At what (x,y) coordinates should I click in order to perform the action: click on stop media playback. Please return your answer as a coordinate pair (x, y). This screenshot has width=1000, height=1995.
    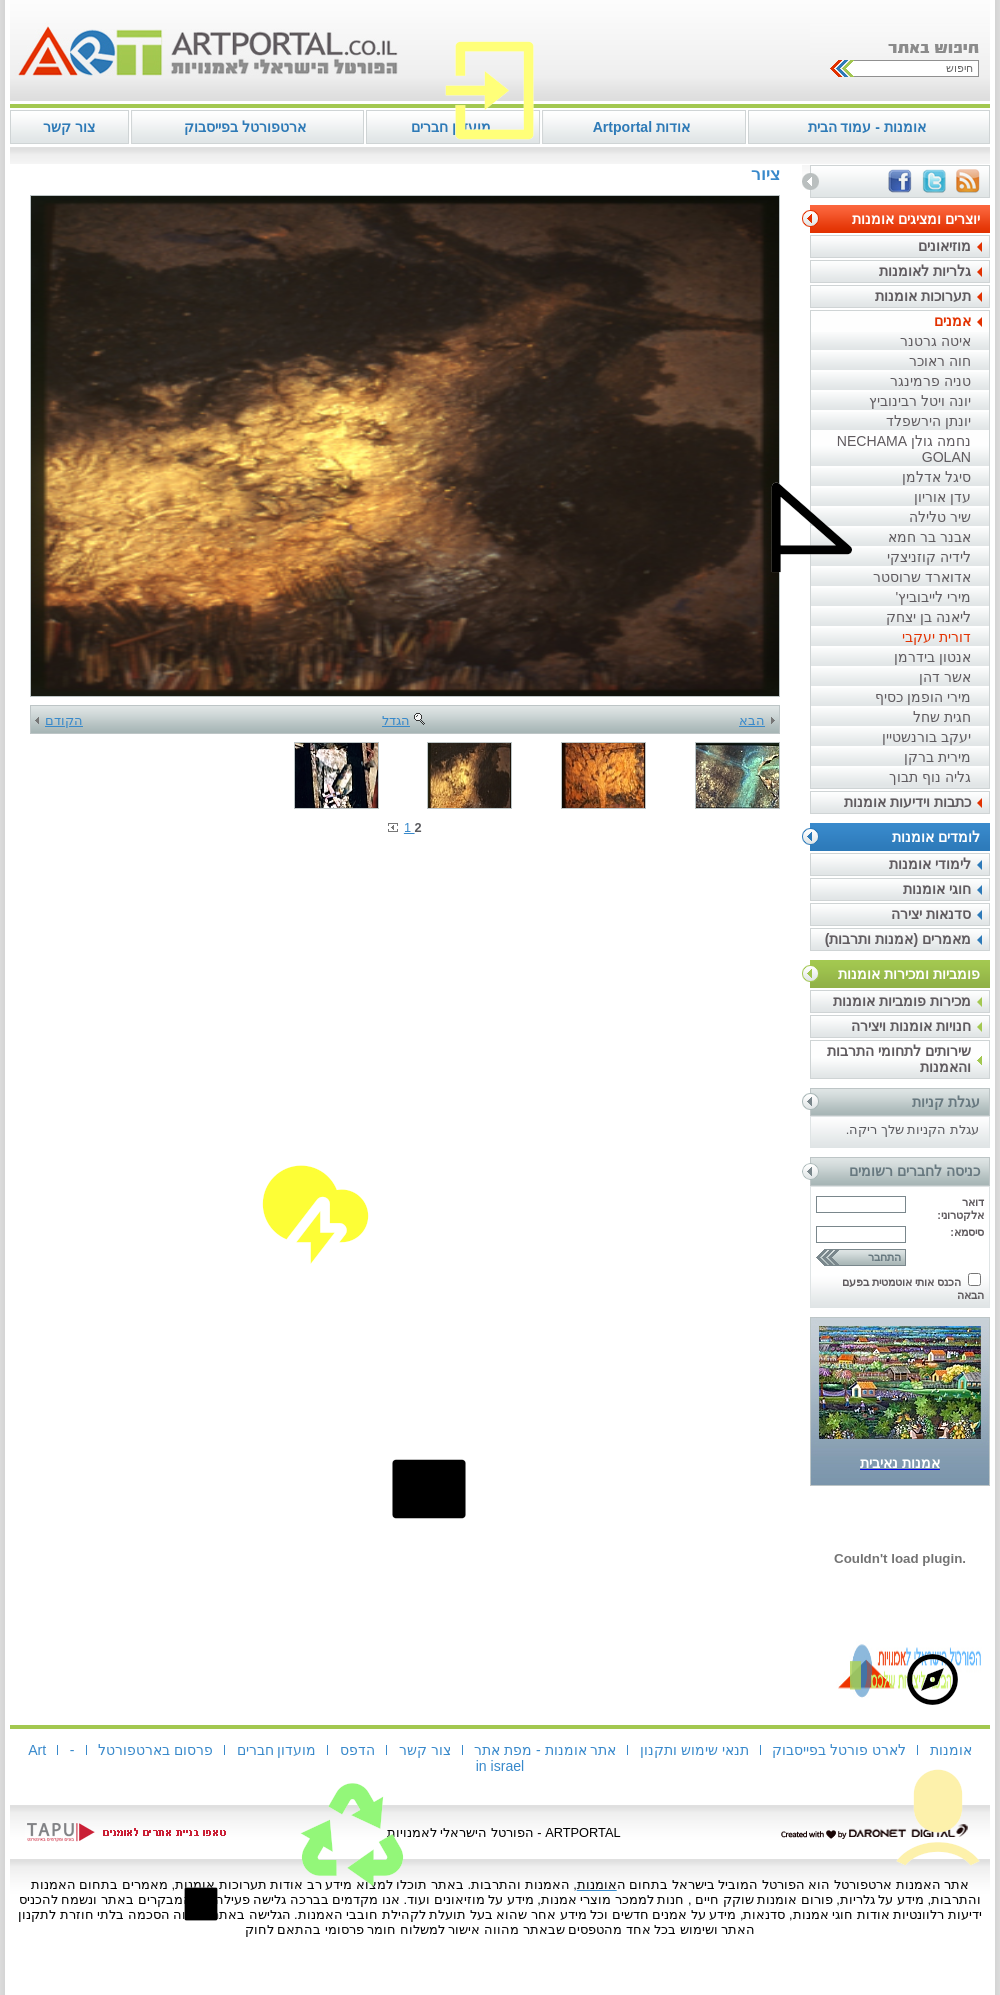
    Looking at the image, I should click on (201, 1904).